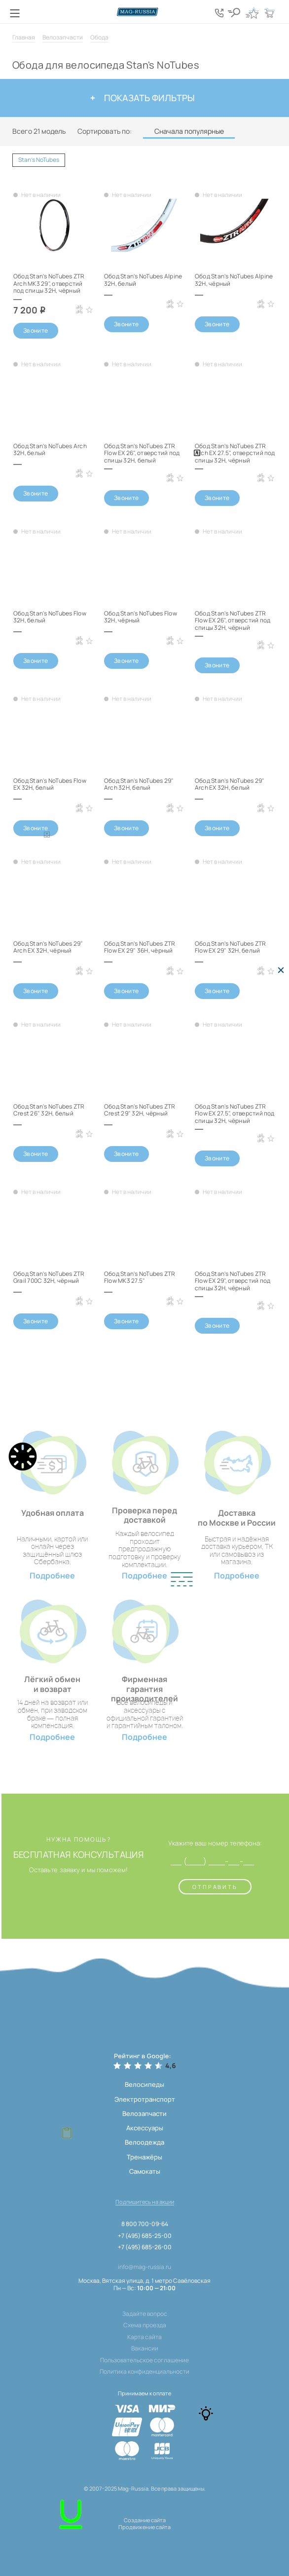 The image size is (289, 2576). What do you see at coordinates (197, 453) in the screenshot?
I see `select image filter option 4` at bounding box center [197, 453].